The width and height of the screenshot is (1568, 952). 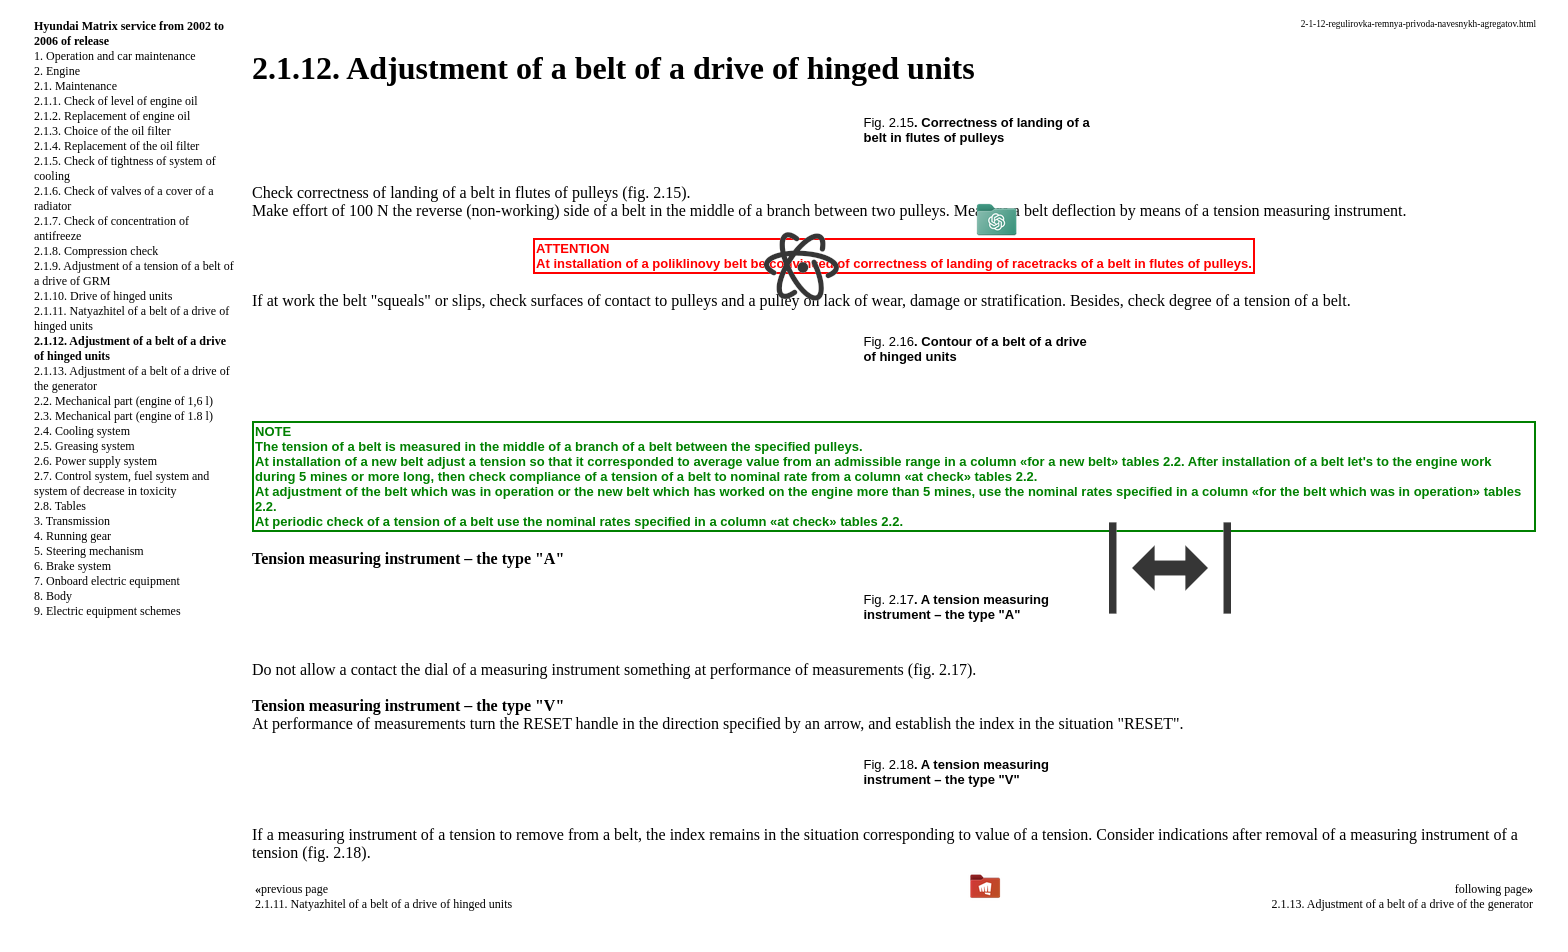 What do you see at coordinates (996, 220) in the screenshot?
I see `open folder containing ChatGPT-related files` at bounding box center [996, 220].